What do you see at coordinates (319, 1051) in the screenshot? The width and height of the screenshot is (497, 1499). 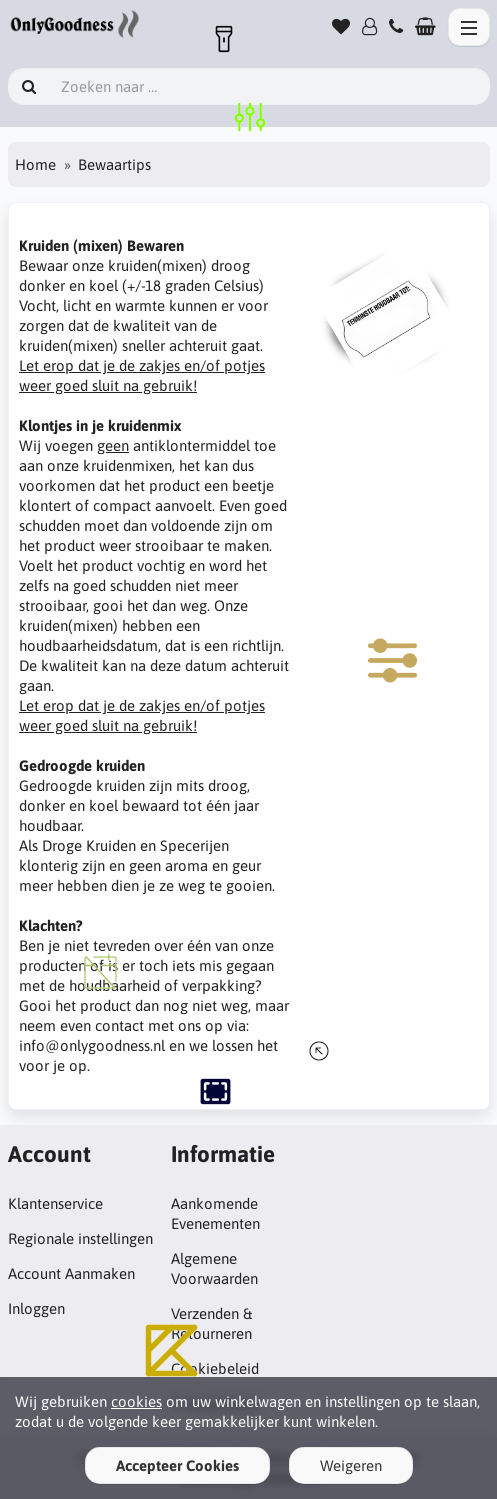 I see `navigate back to previous screen` at bounding box center [319, 1051].